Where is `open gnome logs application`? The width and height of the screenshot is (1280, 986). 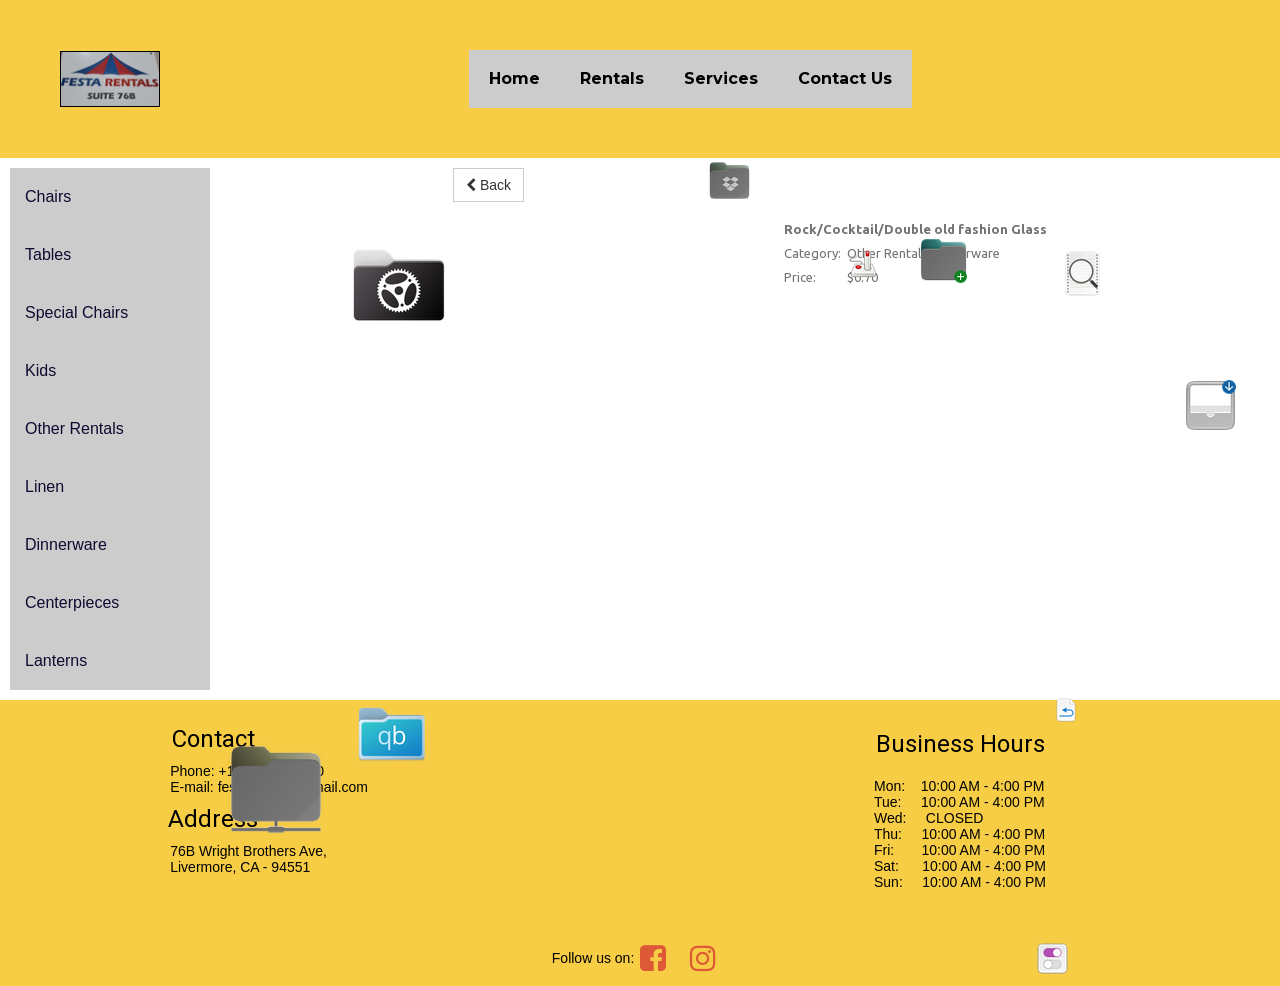
open gnome logs application is located at coordinates (1082, 273).